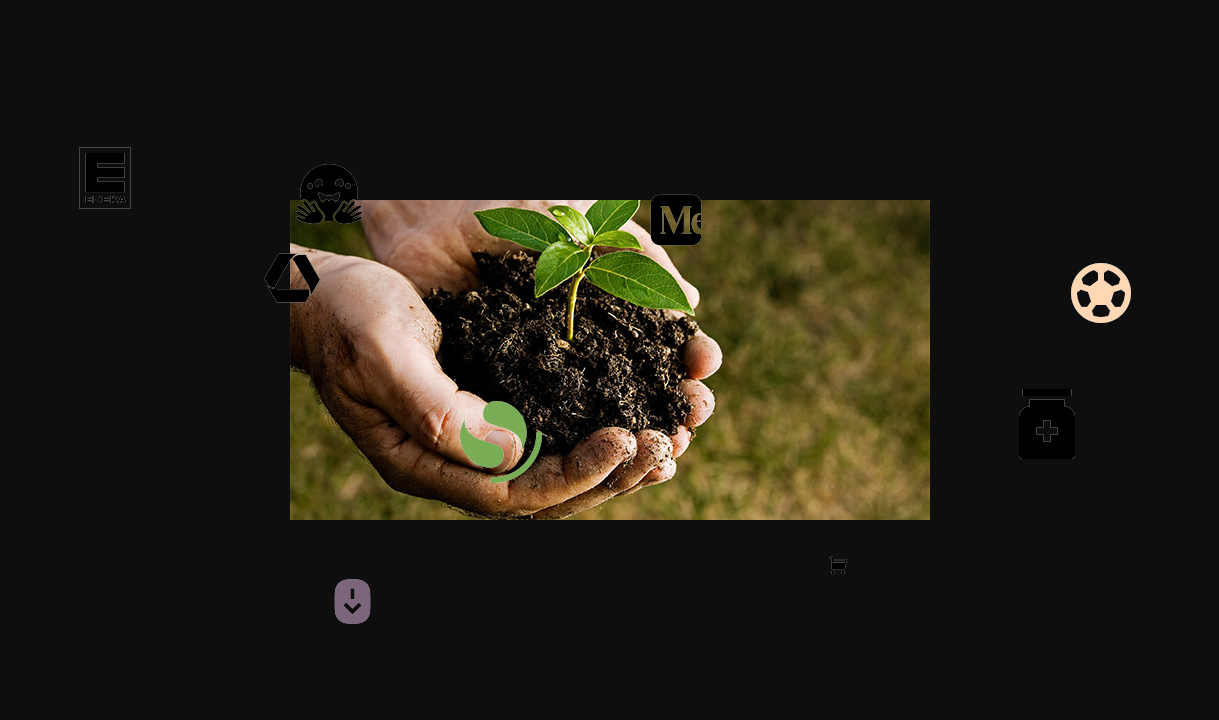  Describe the element at coordinates (292, 278) in the screenshot. I see `open the Commerzbank banking app` at that location.